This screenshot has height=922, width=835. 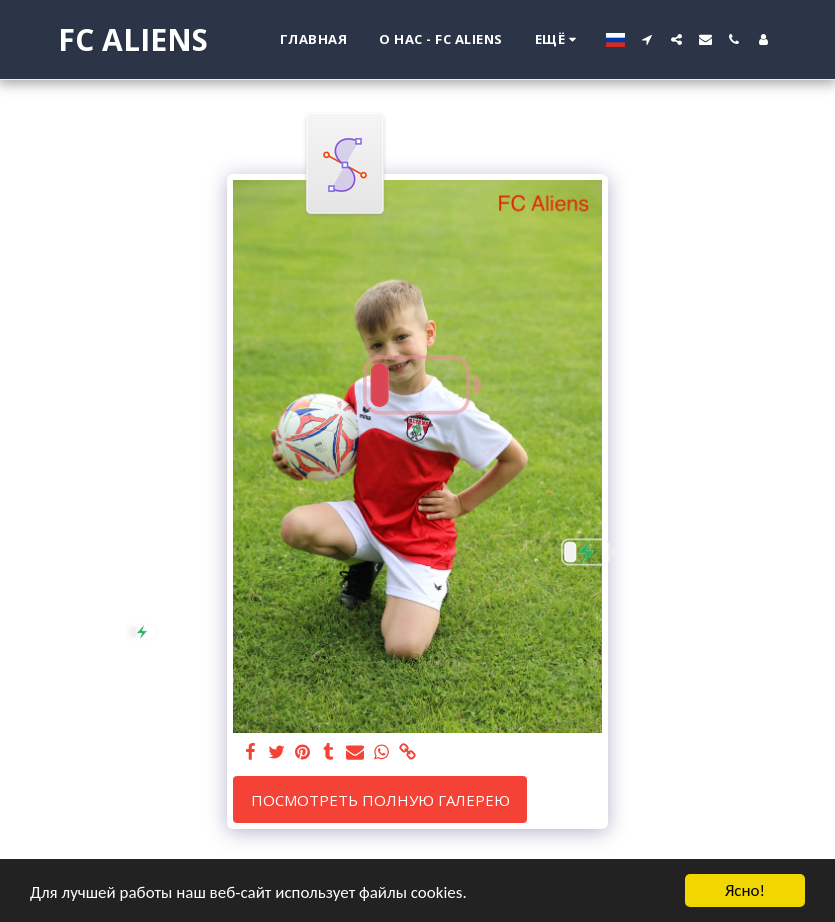 What do you see at coordinates (588, 552) in the screenshot?
I see `indicates battery is charging at 20% capacity` at bounding box center [588, 552].